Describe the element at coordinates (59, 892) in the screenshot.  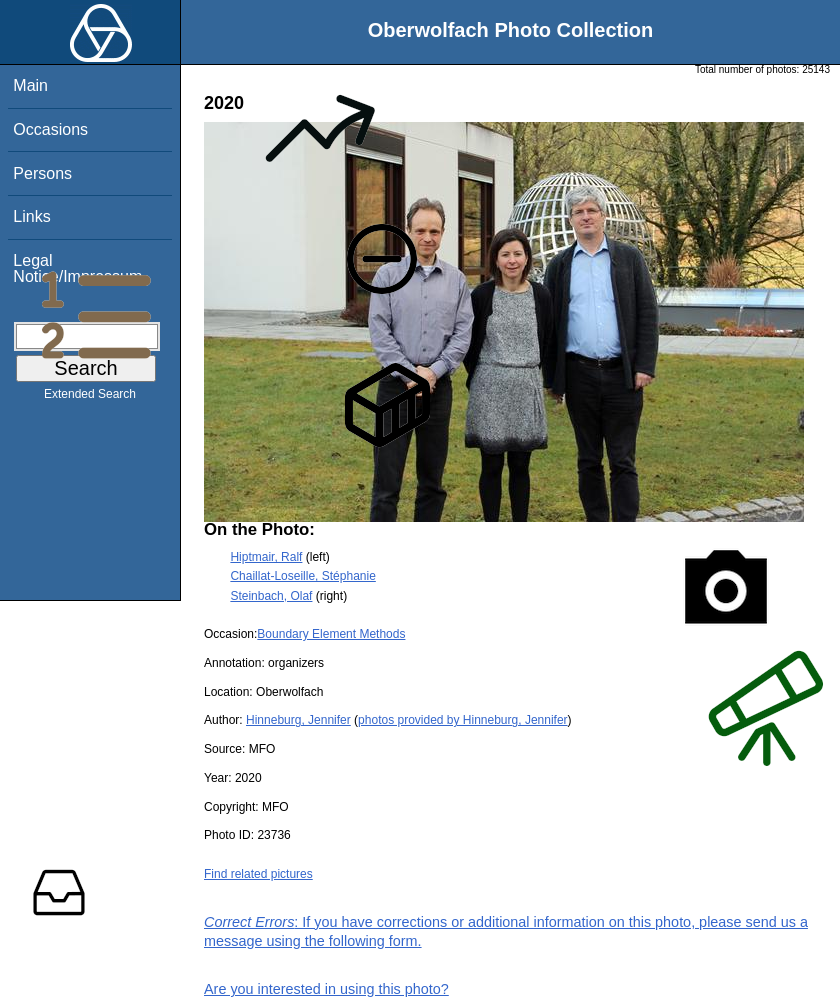
I see `view your inbox messages` at that location.